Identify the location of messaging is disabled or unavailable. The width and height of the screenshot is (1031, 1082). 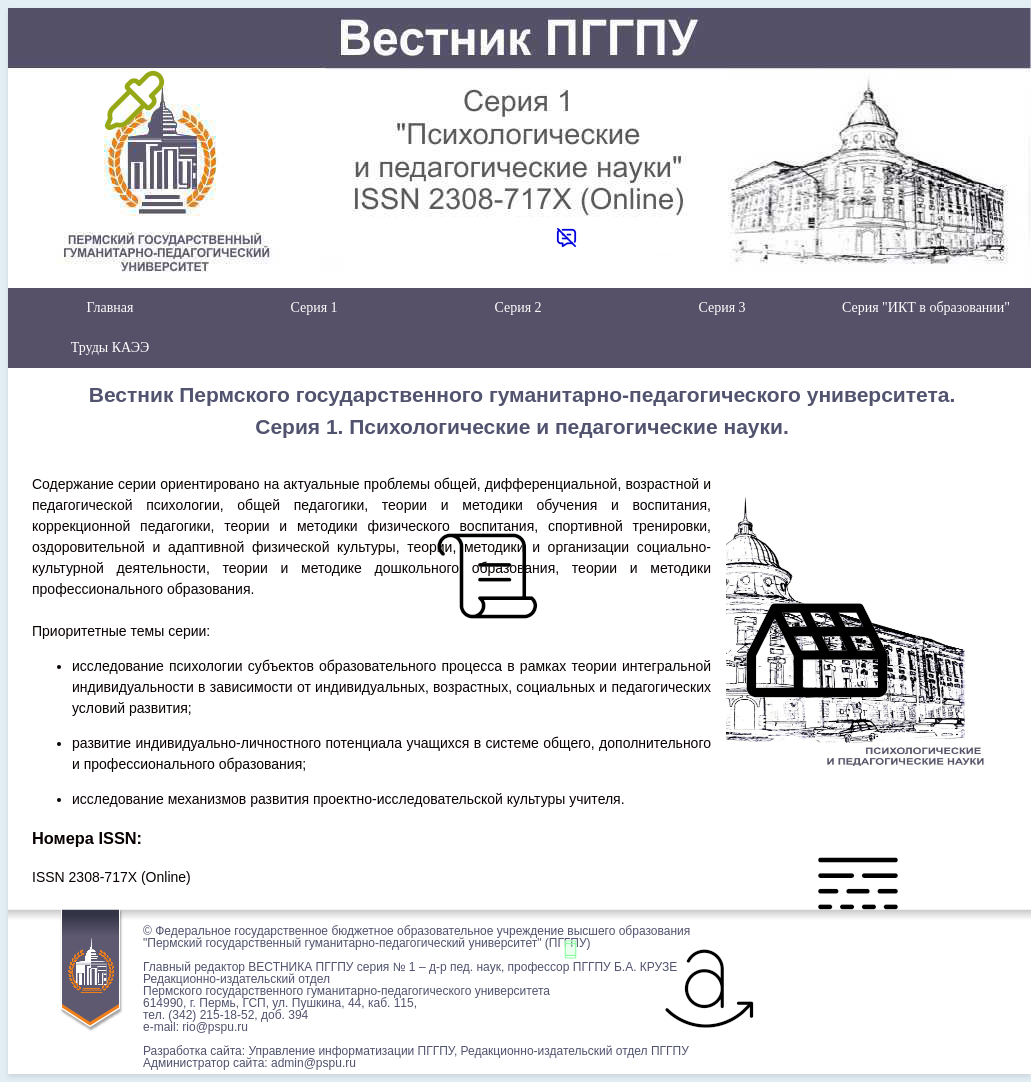
(566, 237).